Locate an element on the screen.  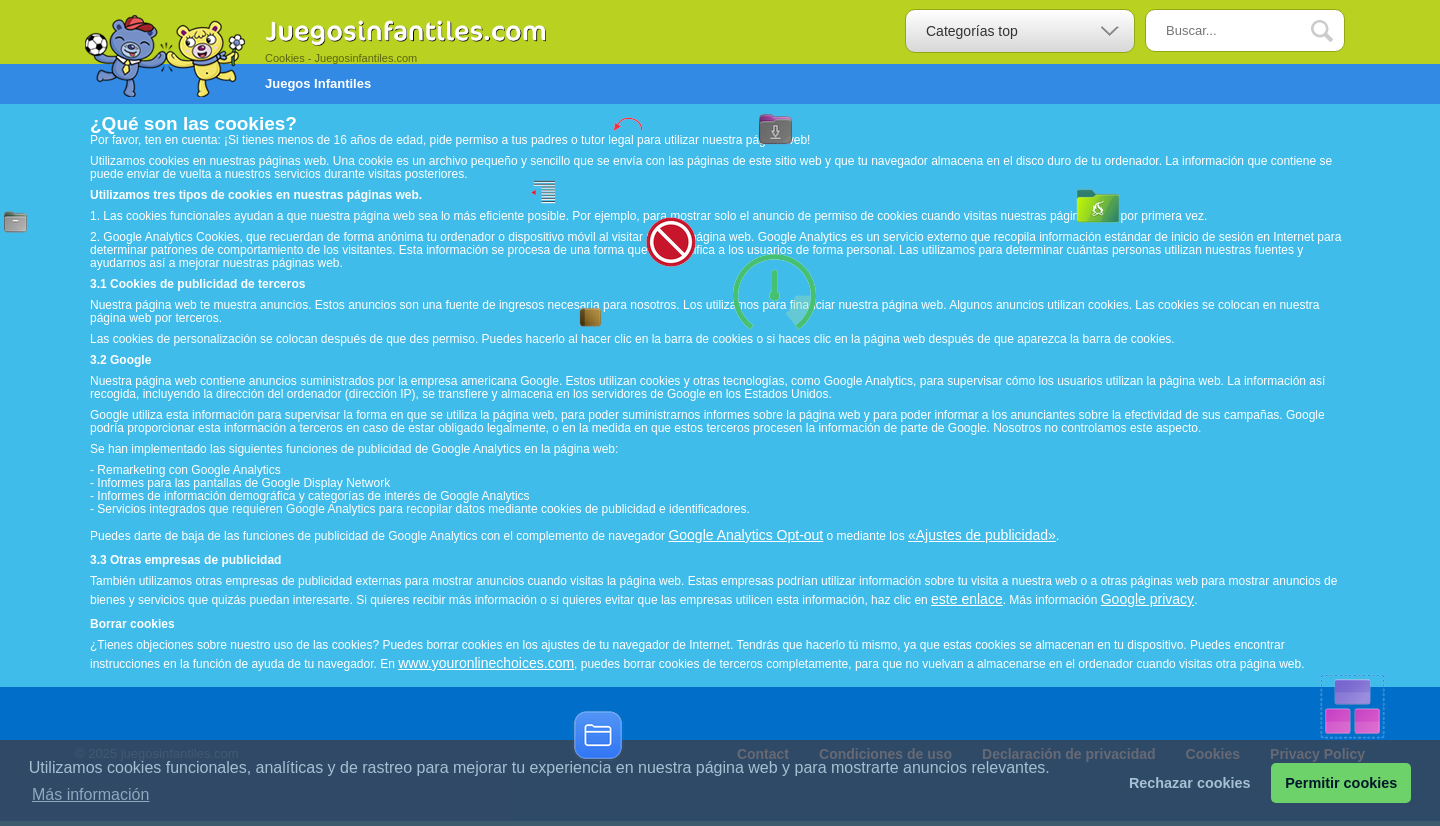
view system performance metrics is located at coordinates (774, 290).